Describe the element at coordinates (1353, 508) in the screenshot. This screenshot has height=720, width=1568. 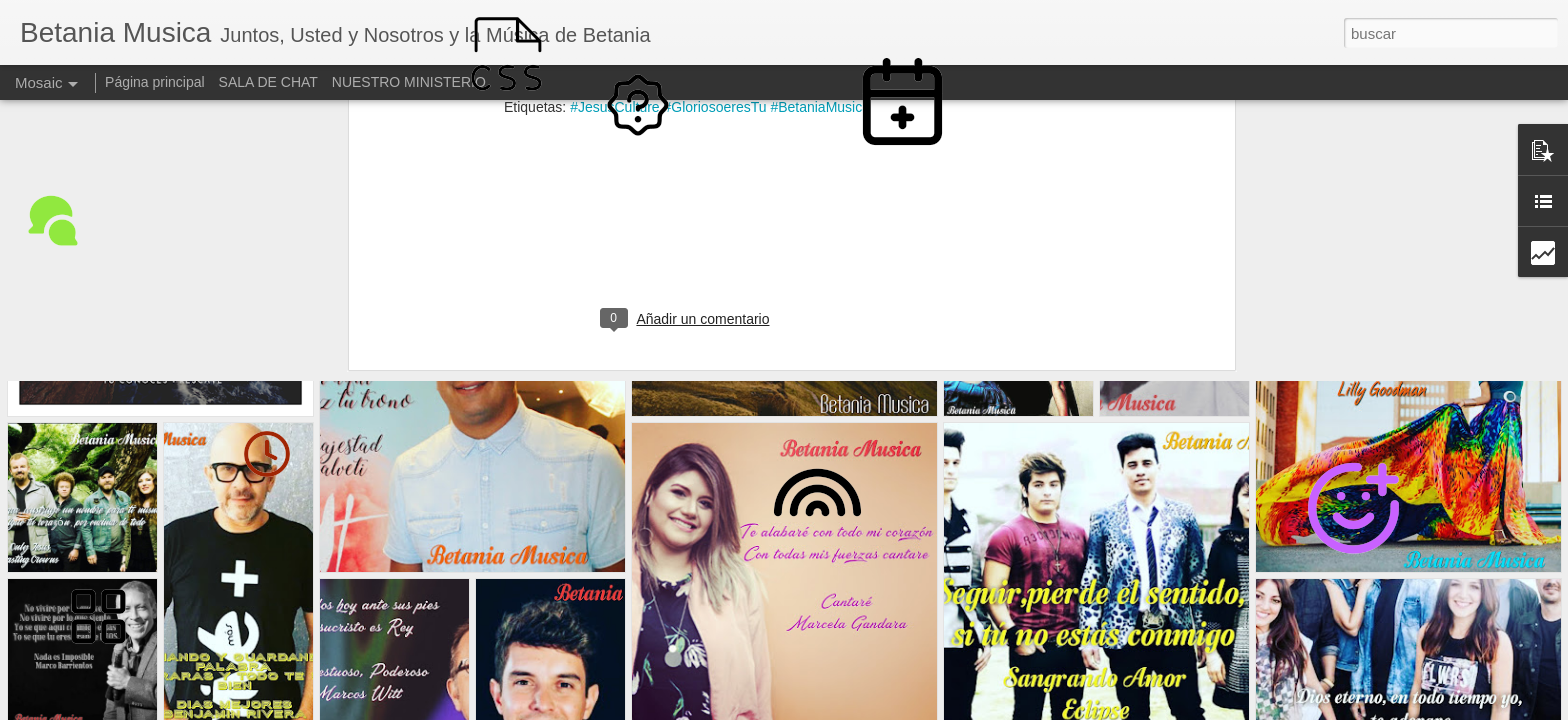
I see `add a reaction to a message` at that location.